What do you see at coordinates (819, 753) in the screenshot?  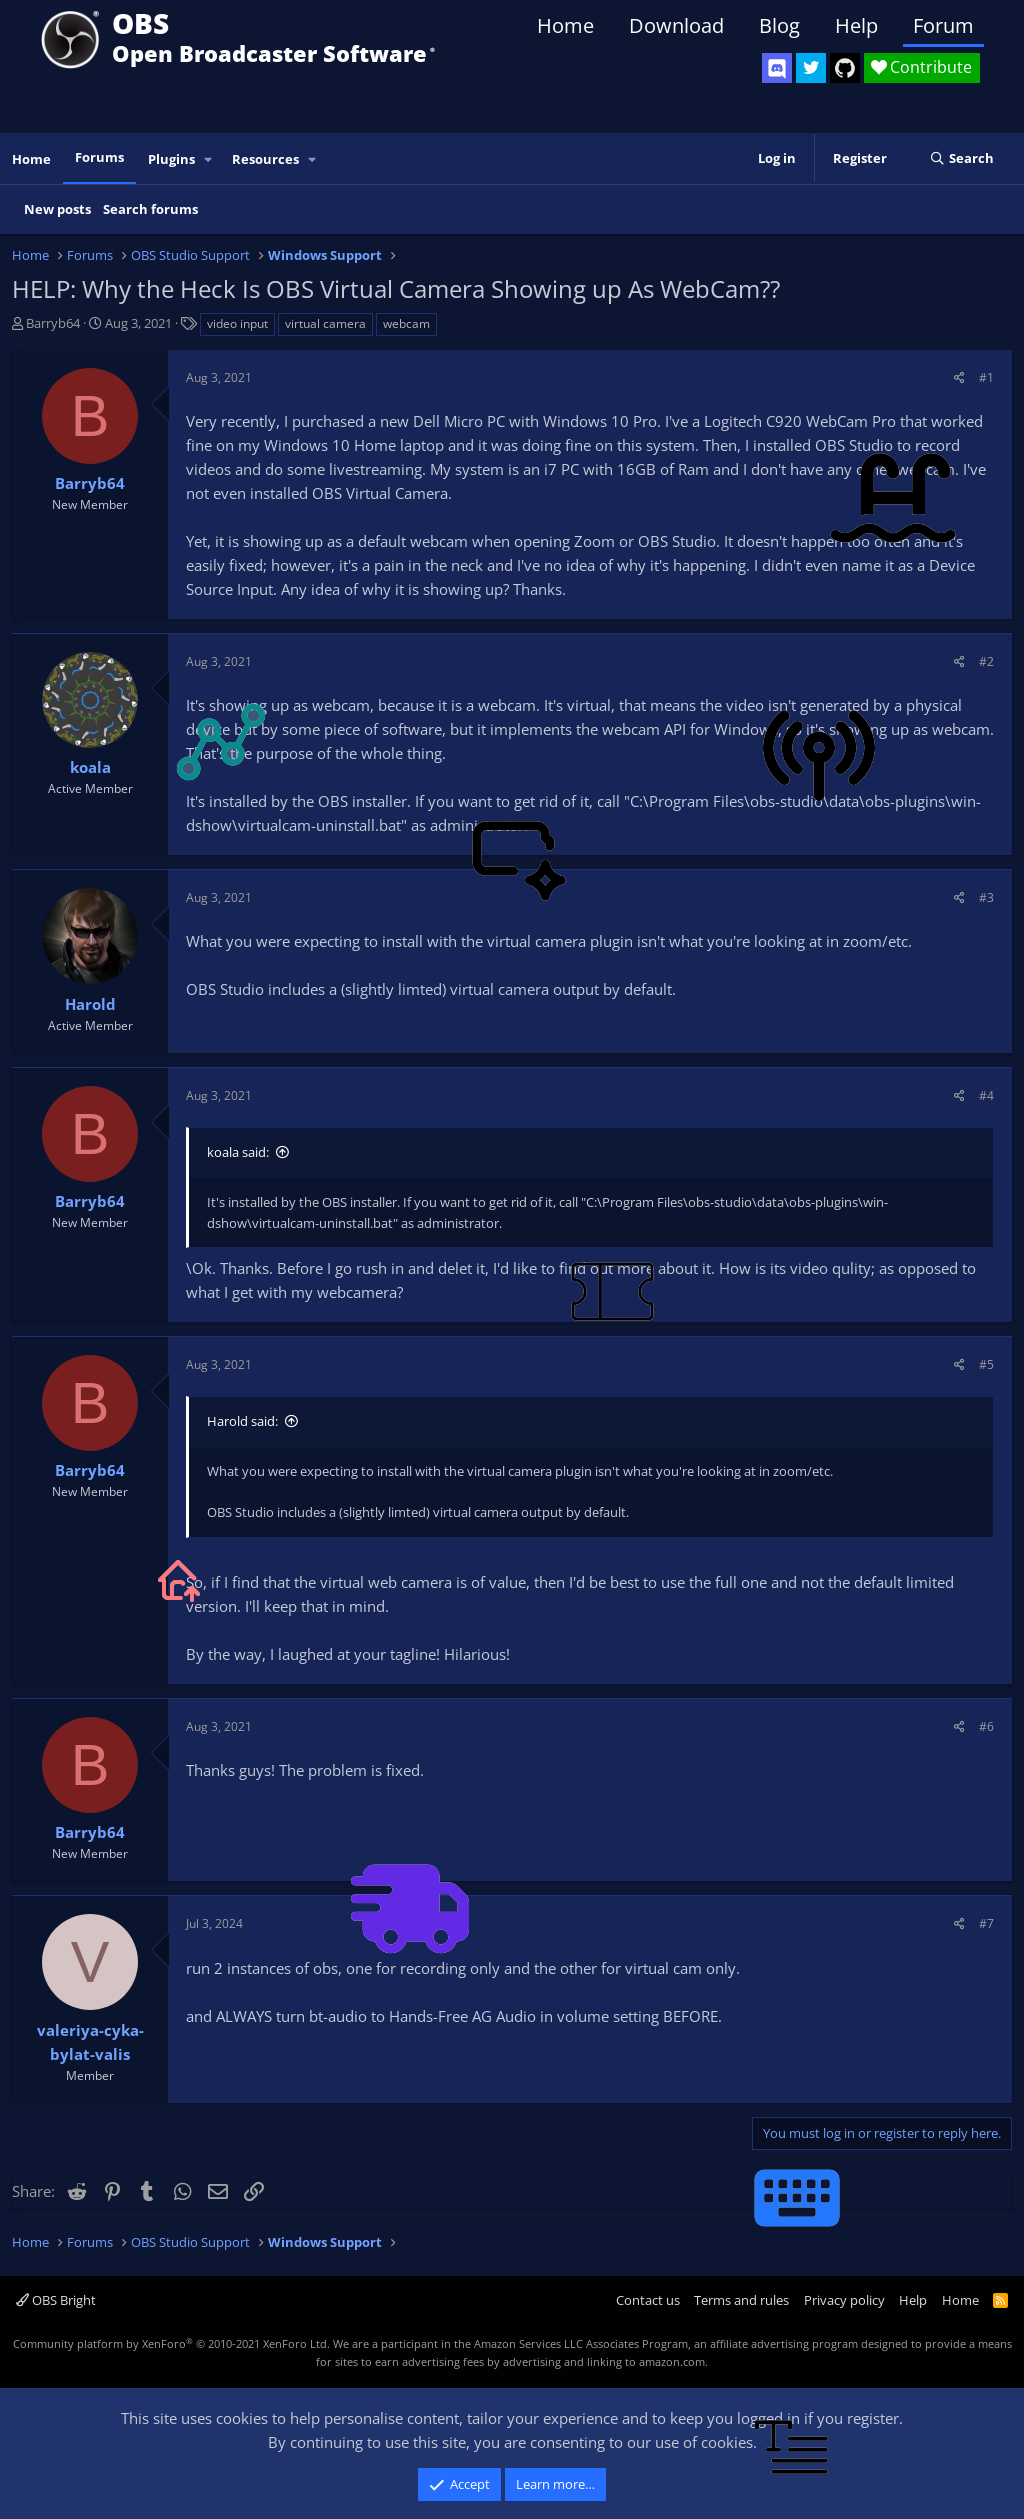 I see `access radio or audio streaming` at bounding box center [819, 753].